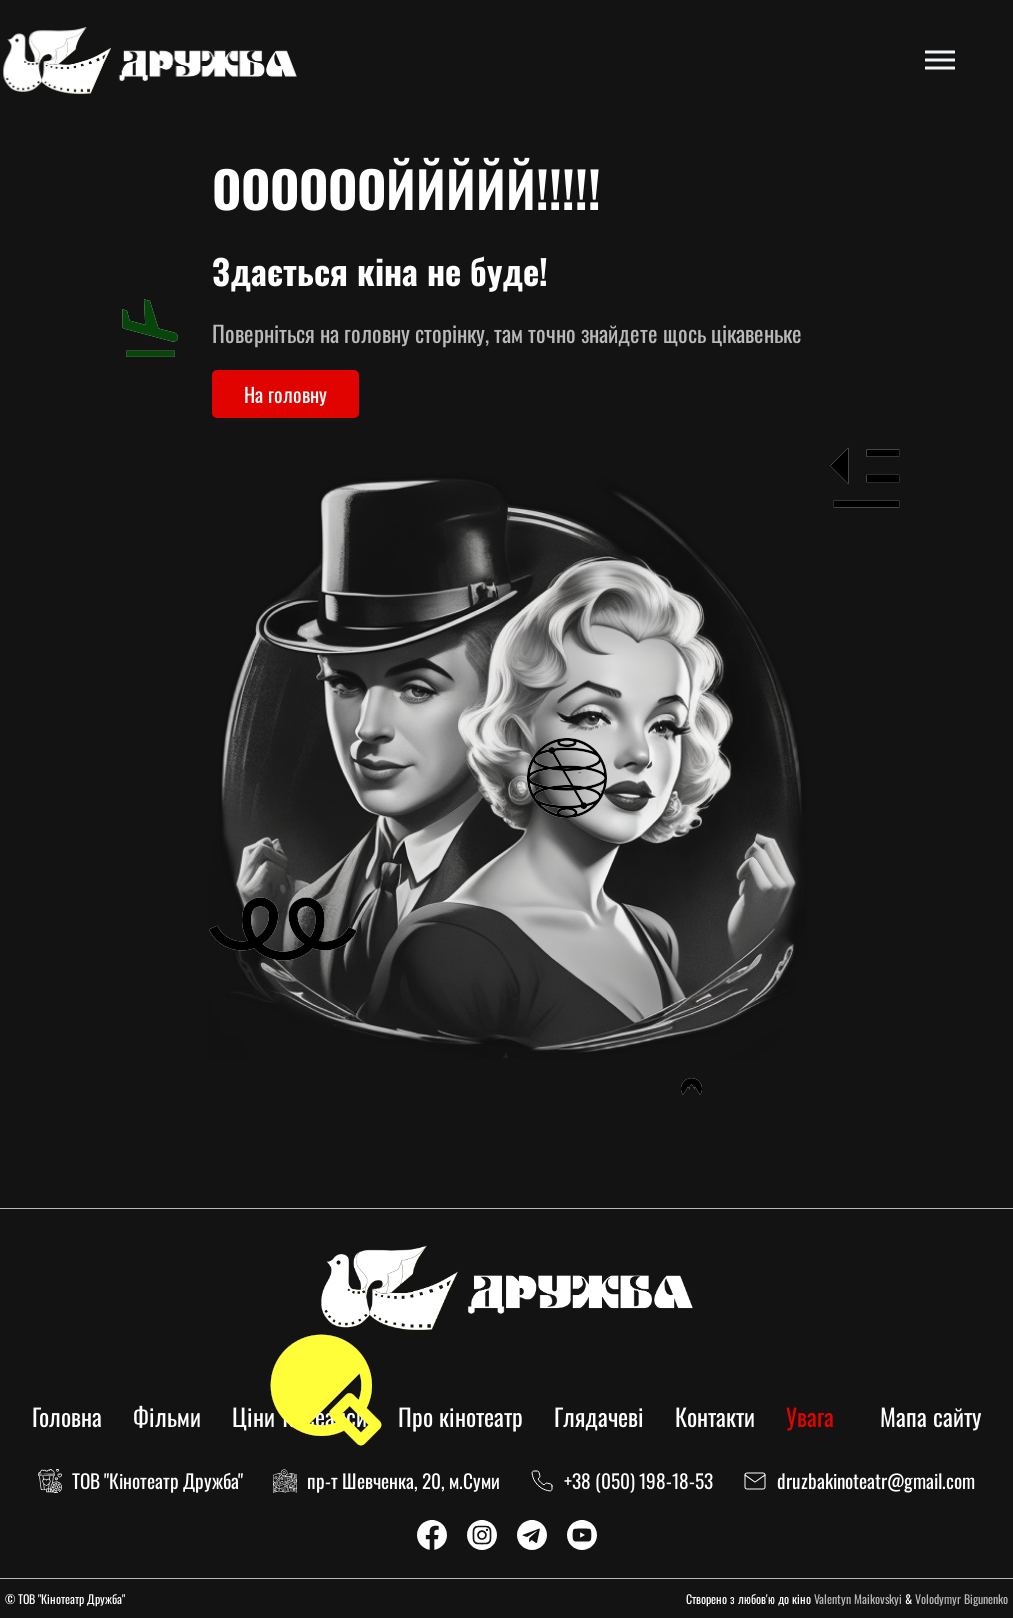 The height and width of the screenshot is (1618, 1013). What do you see at coordinates (866, 478) in the screenshot?
I see `collapse the sidebar menu` at bounding box center [866, 478].